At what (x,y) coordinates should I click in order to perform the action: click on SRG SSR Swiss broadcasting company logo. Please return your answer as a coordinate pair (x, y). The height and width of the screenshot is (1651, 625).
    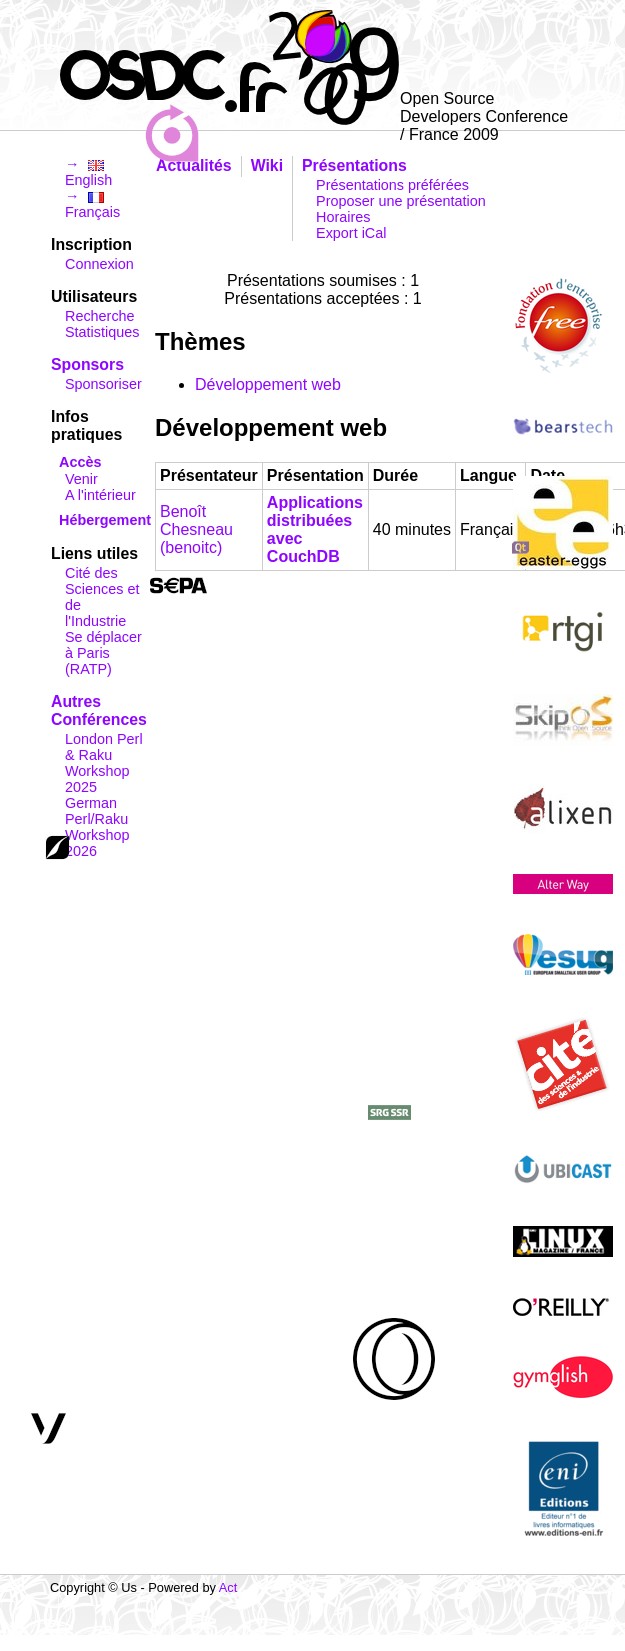
    Looking at the image, I should click on (389, 1112).